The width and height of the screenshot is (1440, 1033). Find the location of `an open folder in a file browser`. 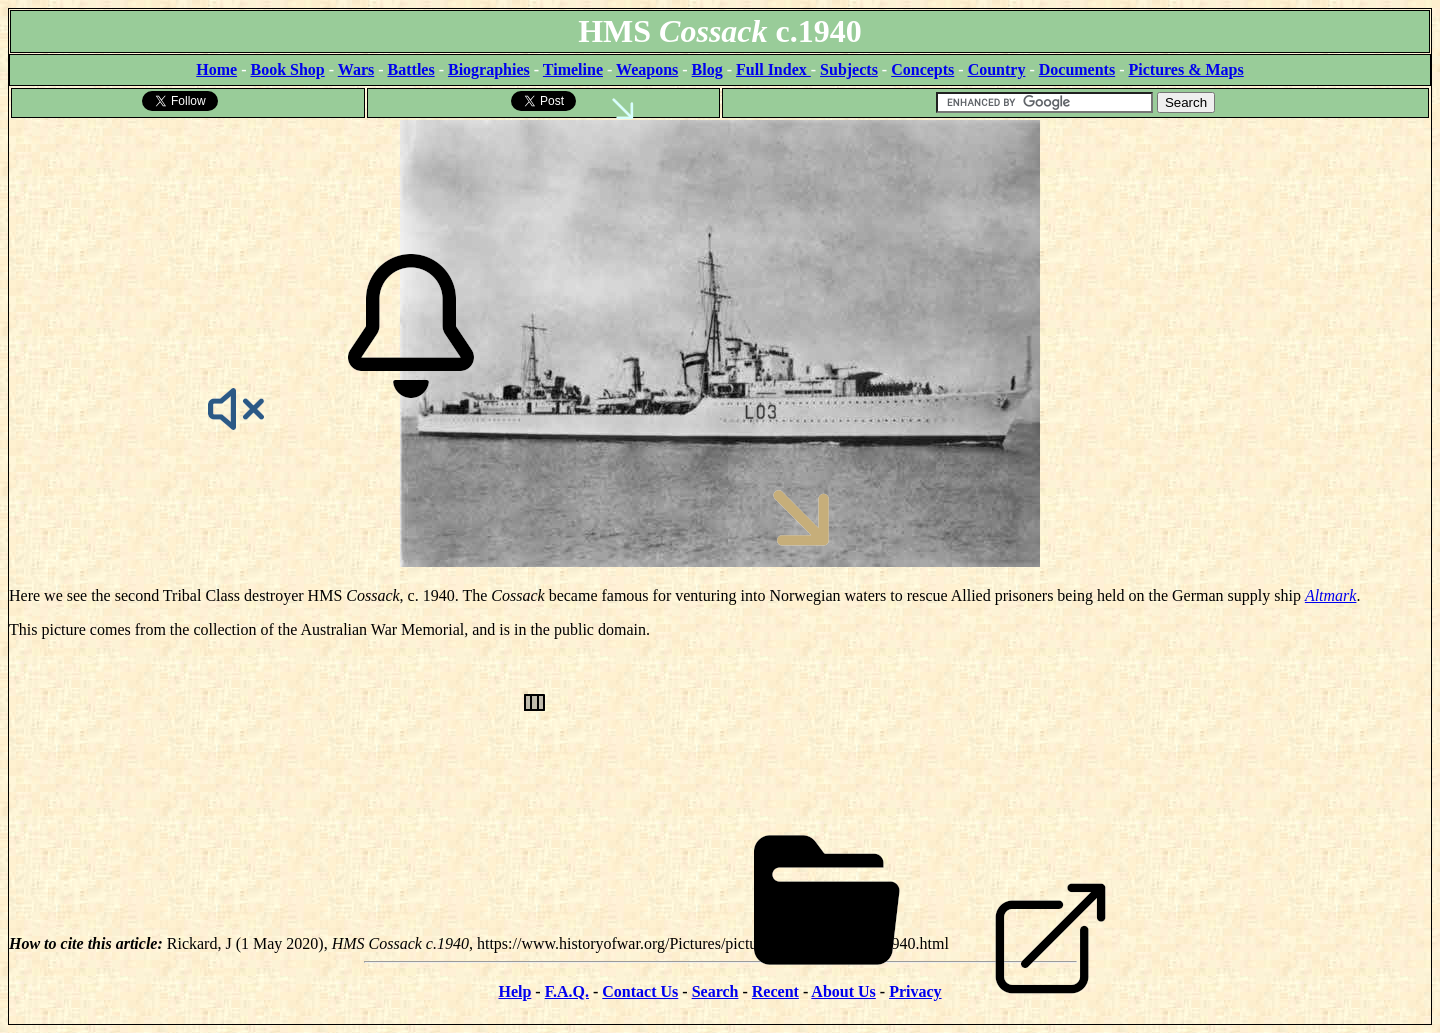

an open folder in a file browser is located at coordinates (828, 900).